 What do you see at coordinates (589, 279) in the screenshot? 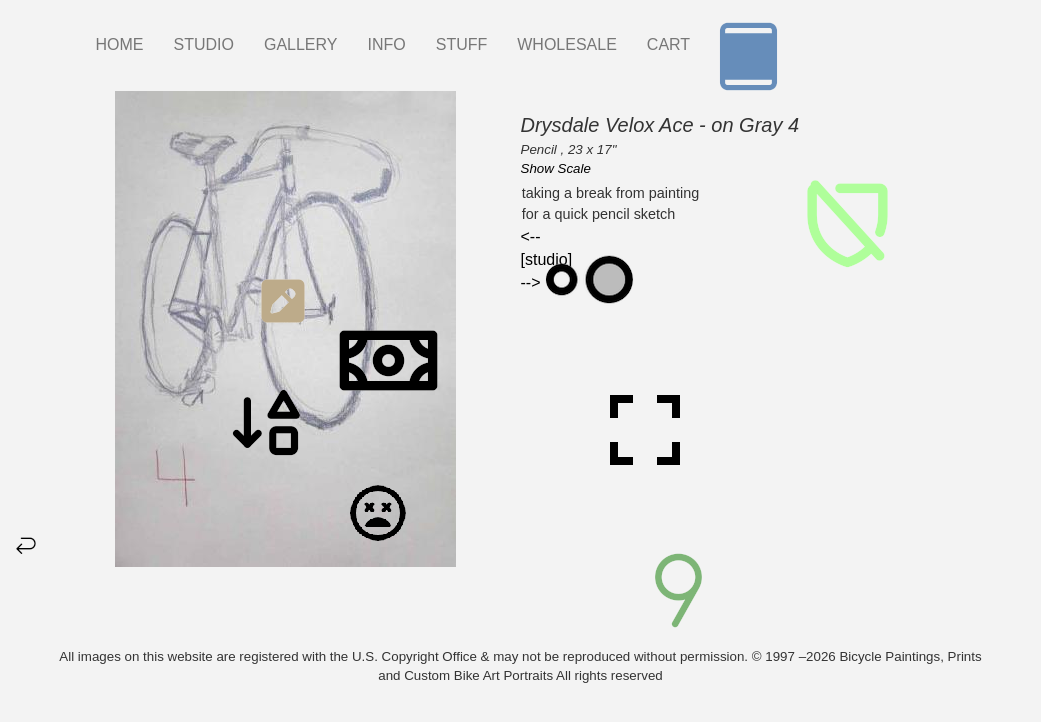
I see `toggle HDR strong mode for photos` at bounding box center [589, 279].